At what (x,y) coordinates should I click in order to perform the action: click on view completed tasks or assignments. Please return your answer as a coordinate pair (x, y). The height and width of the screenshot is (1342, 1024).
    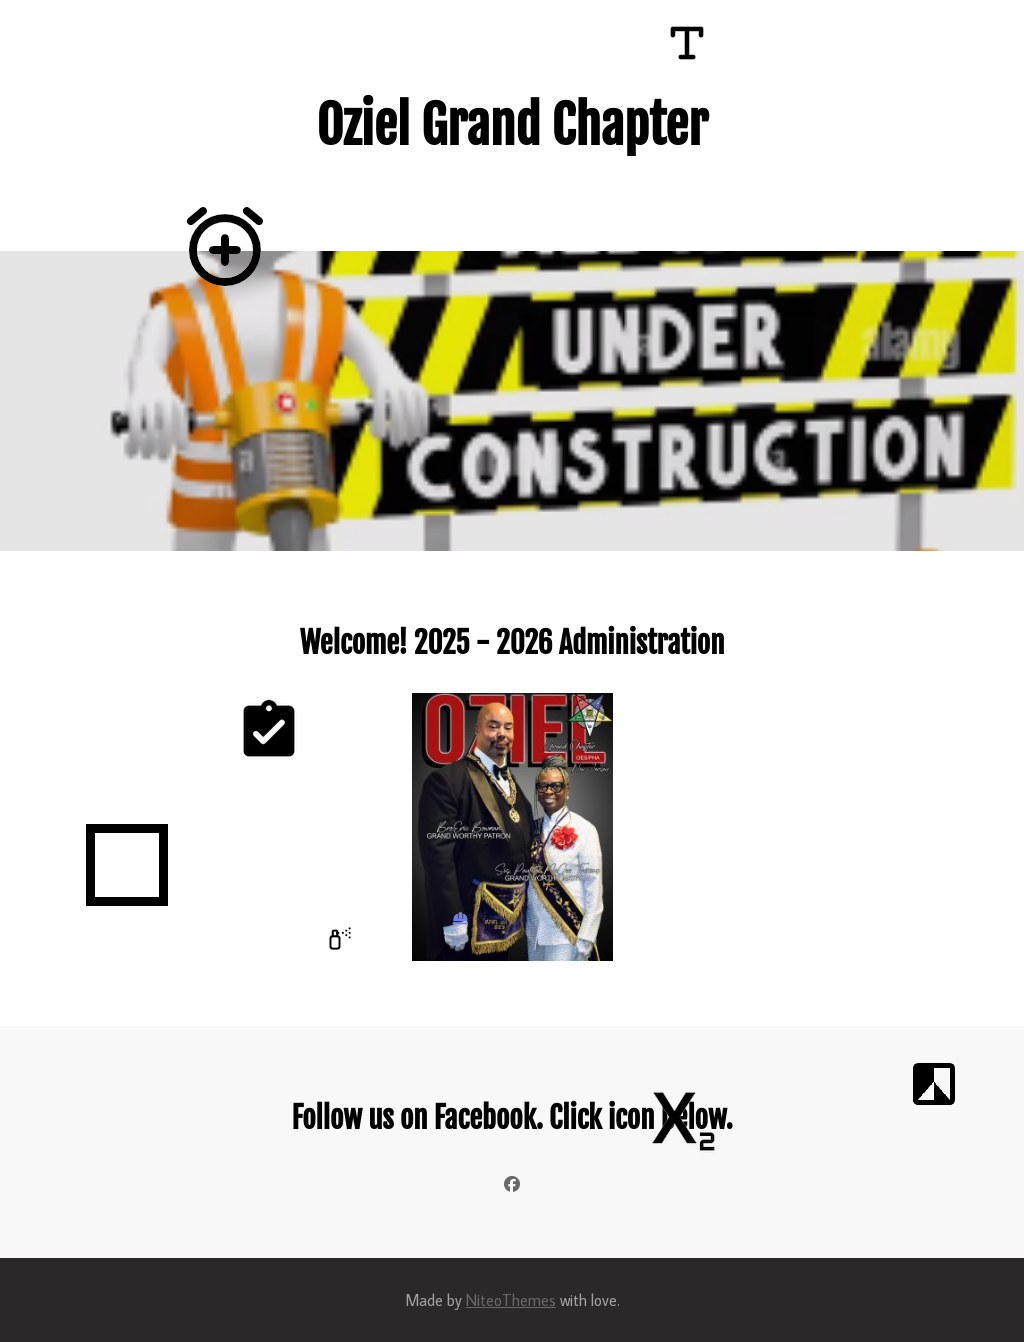
    Looking at the image, I should click on (269, 731).